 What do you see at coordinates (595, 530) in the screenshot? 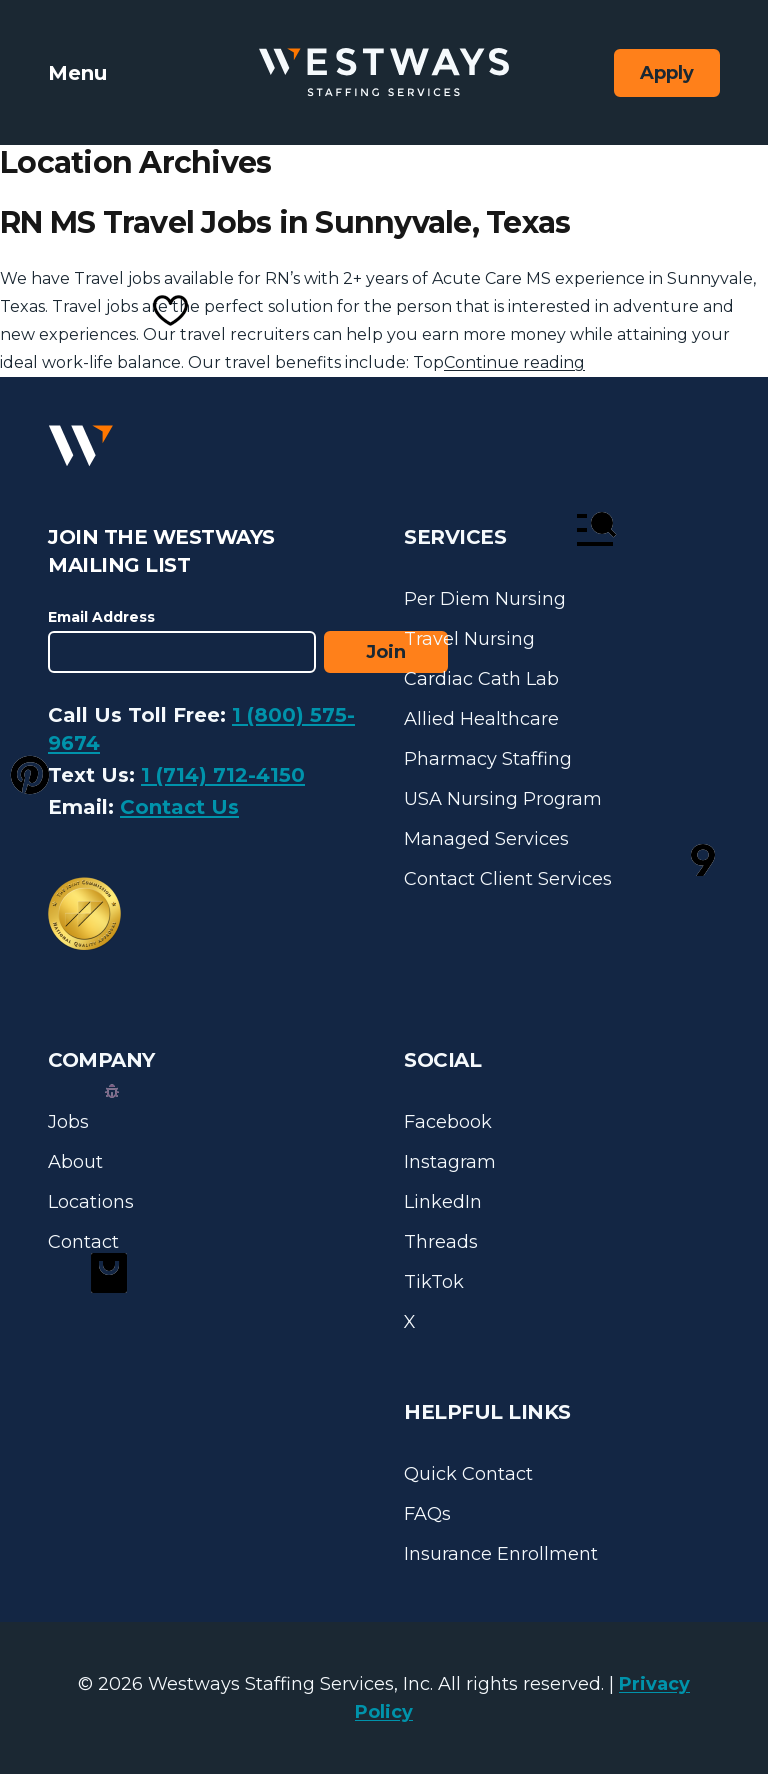
I see `search within menu options` at bounding box center [595, 530].